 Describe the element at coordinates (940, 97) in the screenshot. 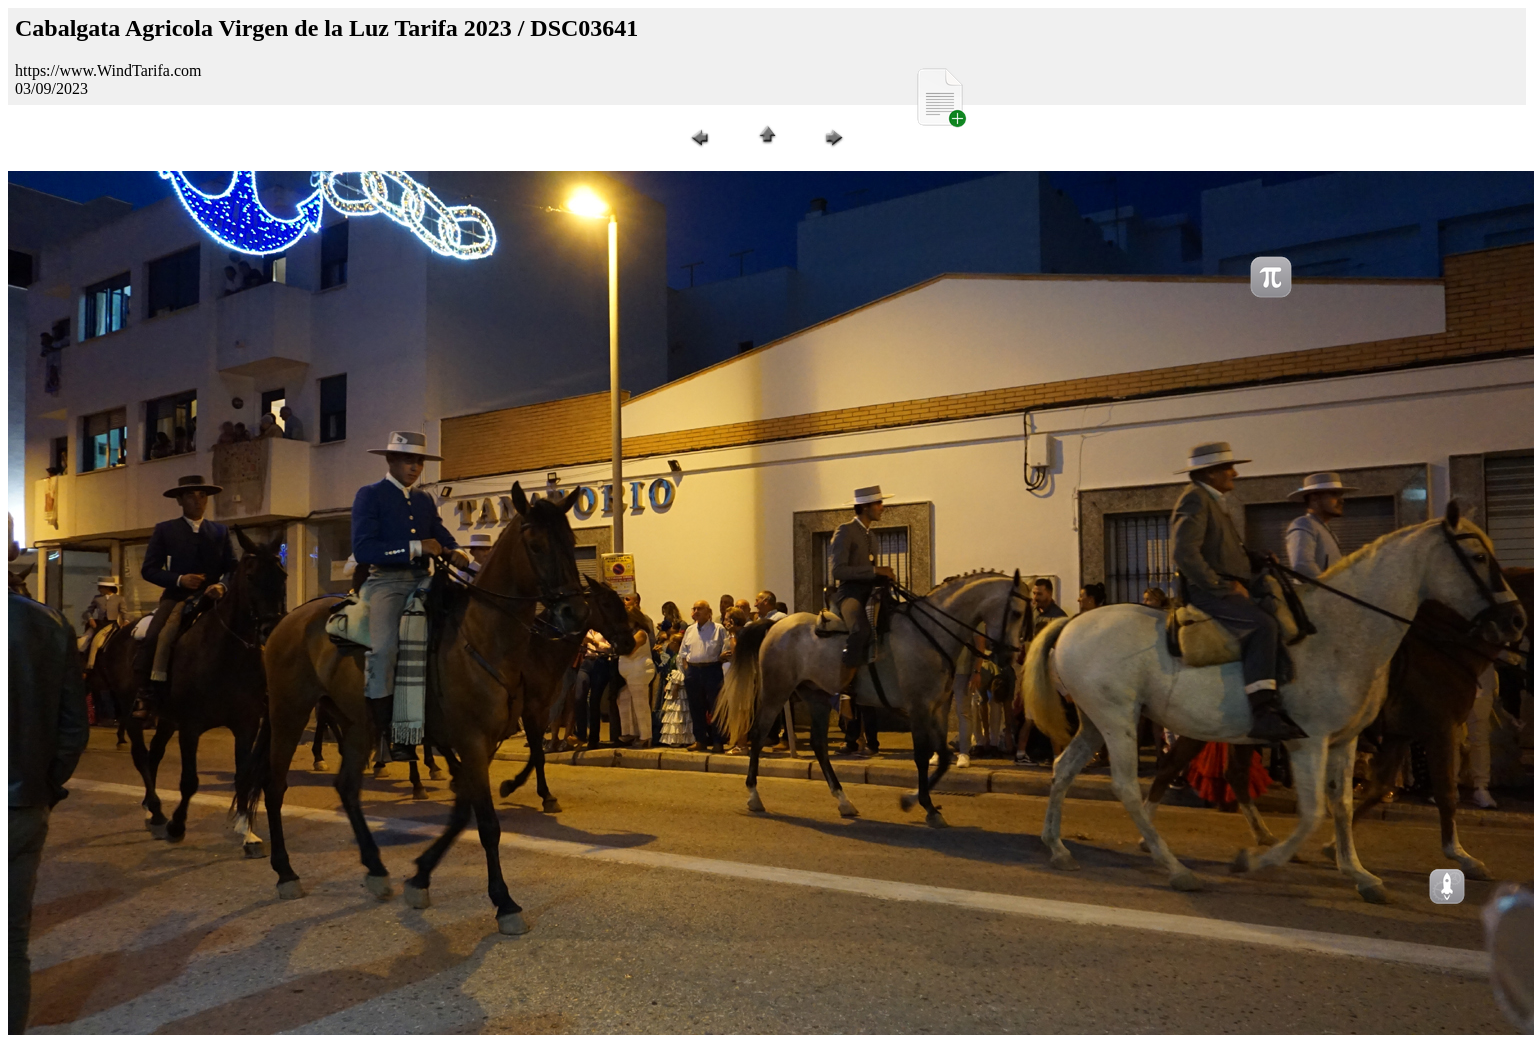

I see `create a new document` at that location.